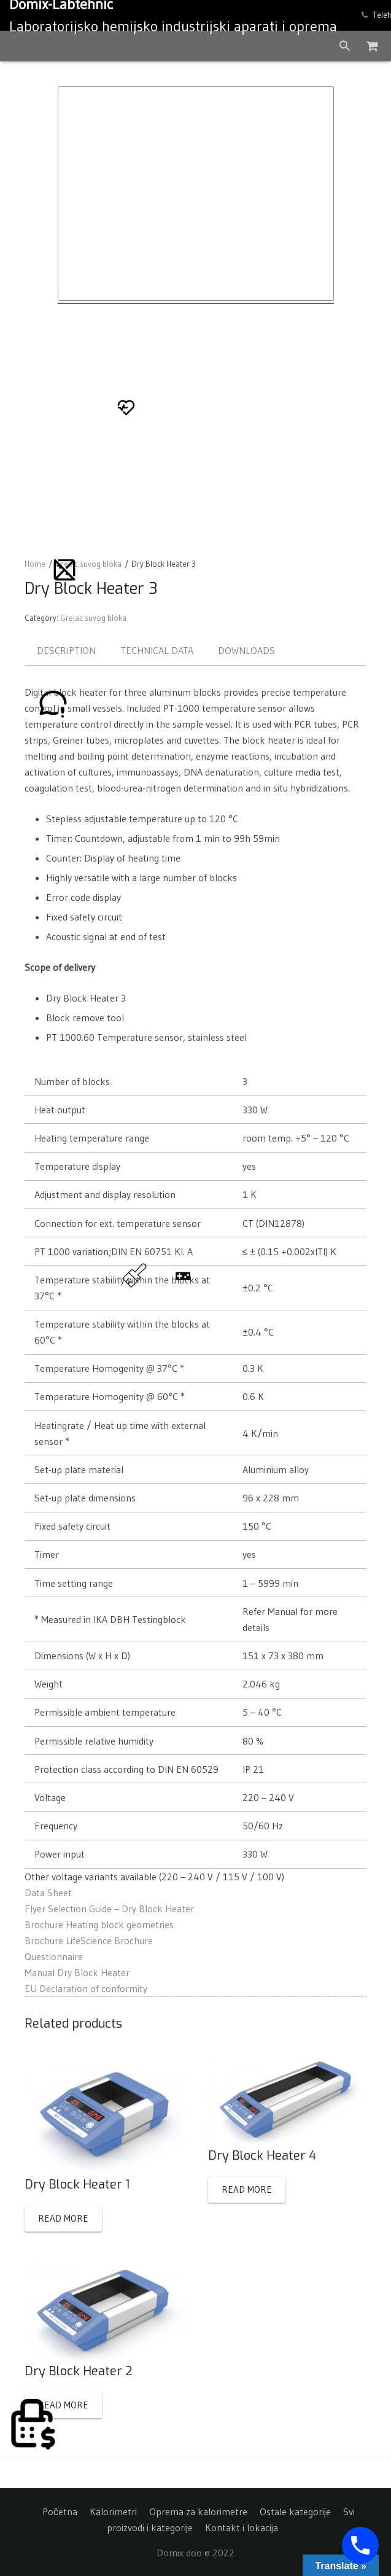  I want to click on access painting or drawing tools, so click(134, 1275).